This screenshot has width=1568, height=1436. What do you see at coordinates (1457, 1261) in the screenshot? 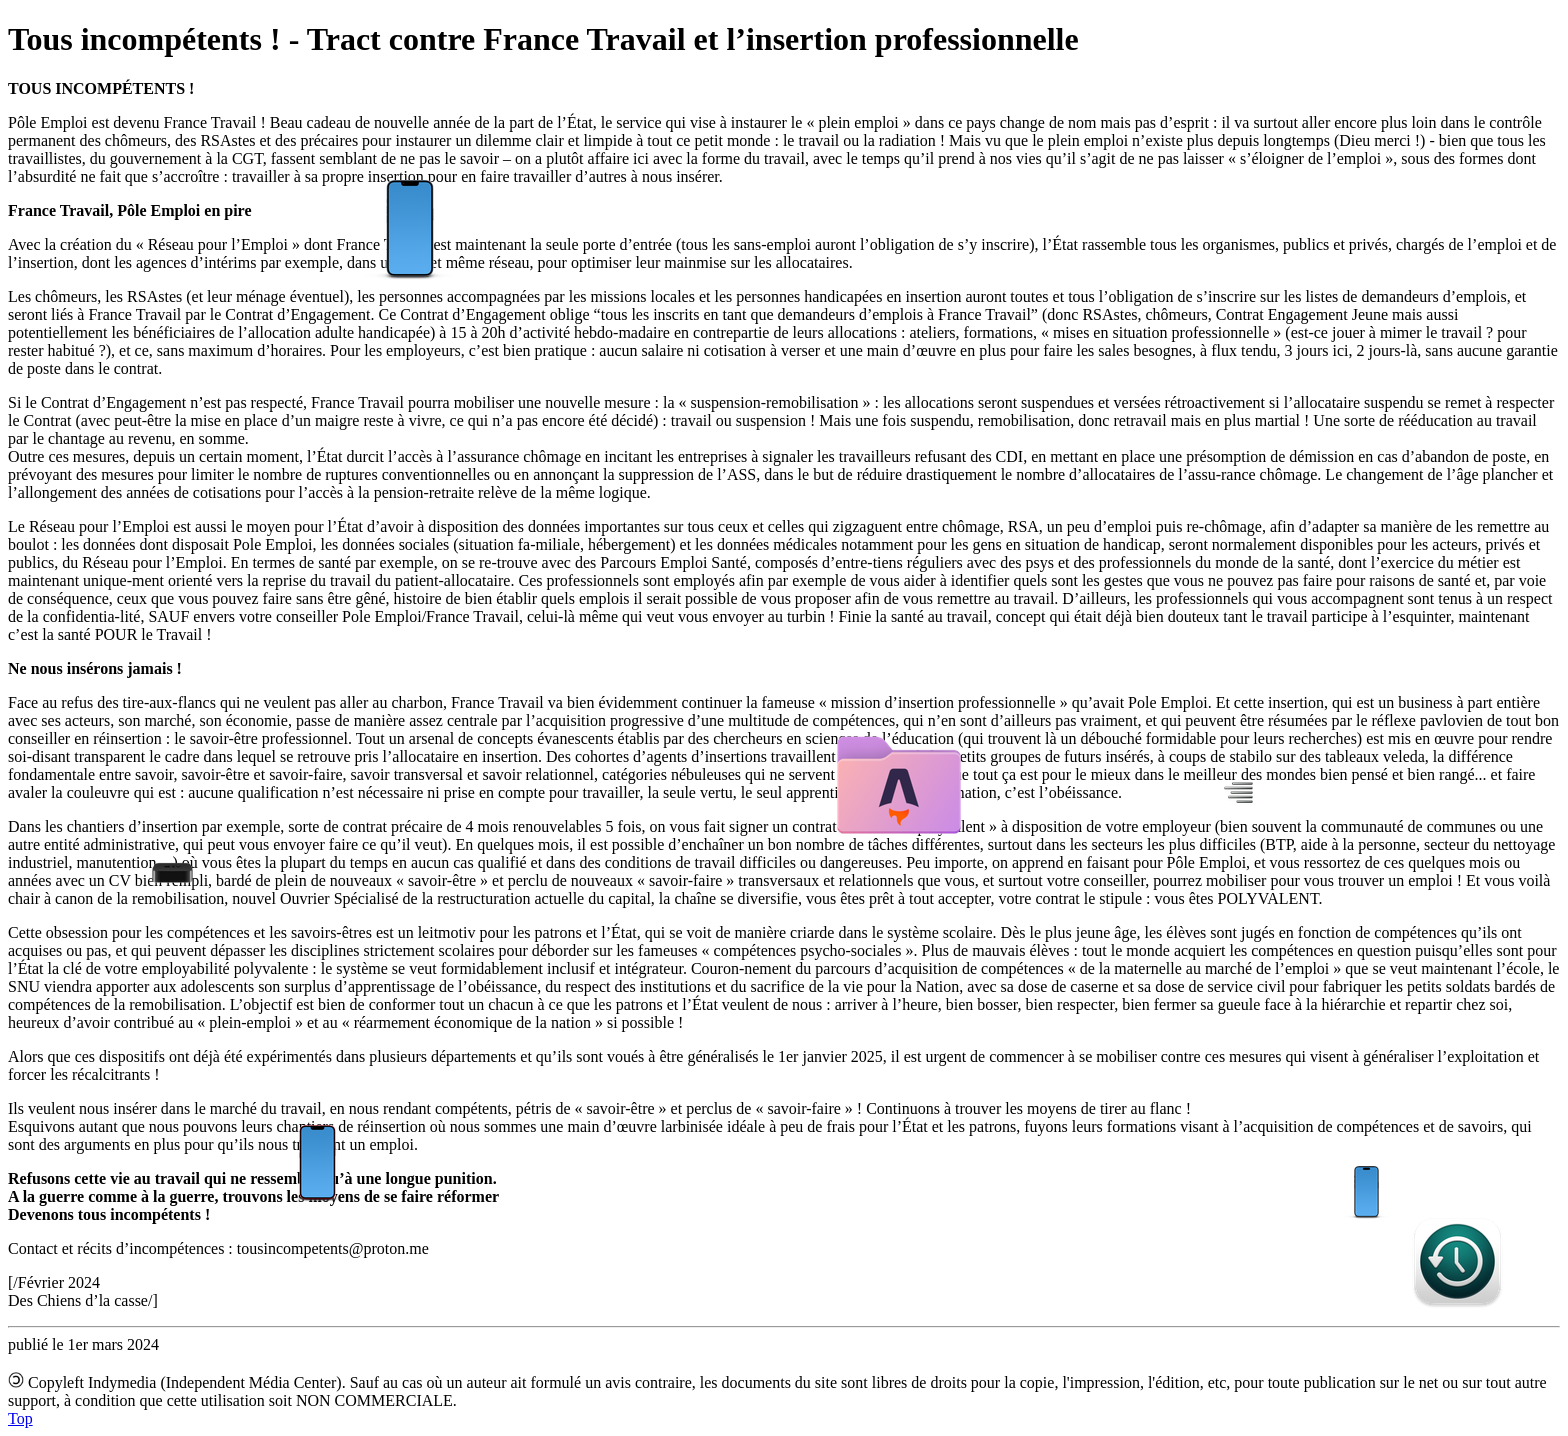
I see `open Time Machine backup and restore utility` at bounding box center [1457, 1261].